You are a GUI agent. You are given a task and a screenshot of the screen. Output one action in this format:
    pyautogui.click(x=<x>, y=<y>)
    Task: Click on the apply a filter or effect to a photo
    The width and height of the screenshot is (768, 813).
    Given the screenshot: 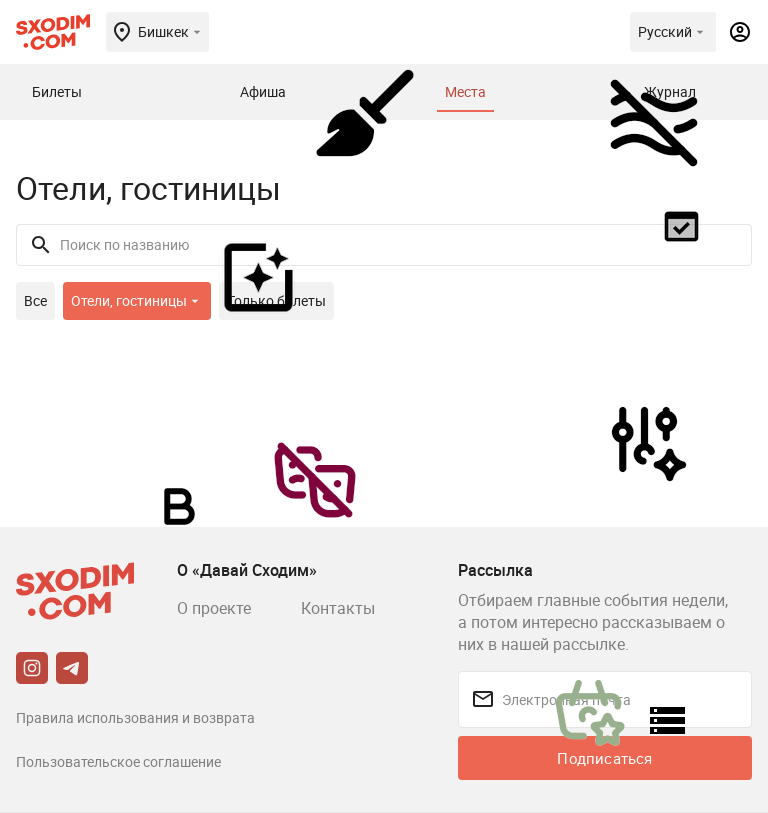 What is the action you would take?
    pyautogui.click(x=258, y=277)
    